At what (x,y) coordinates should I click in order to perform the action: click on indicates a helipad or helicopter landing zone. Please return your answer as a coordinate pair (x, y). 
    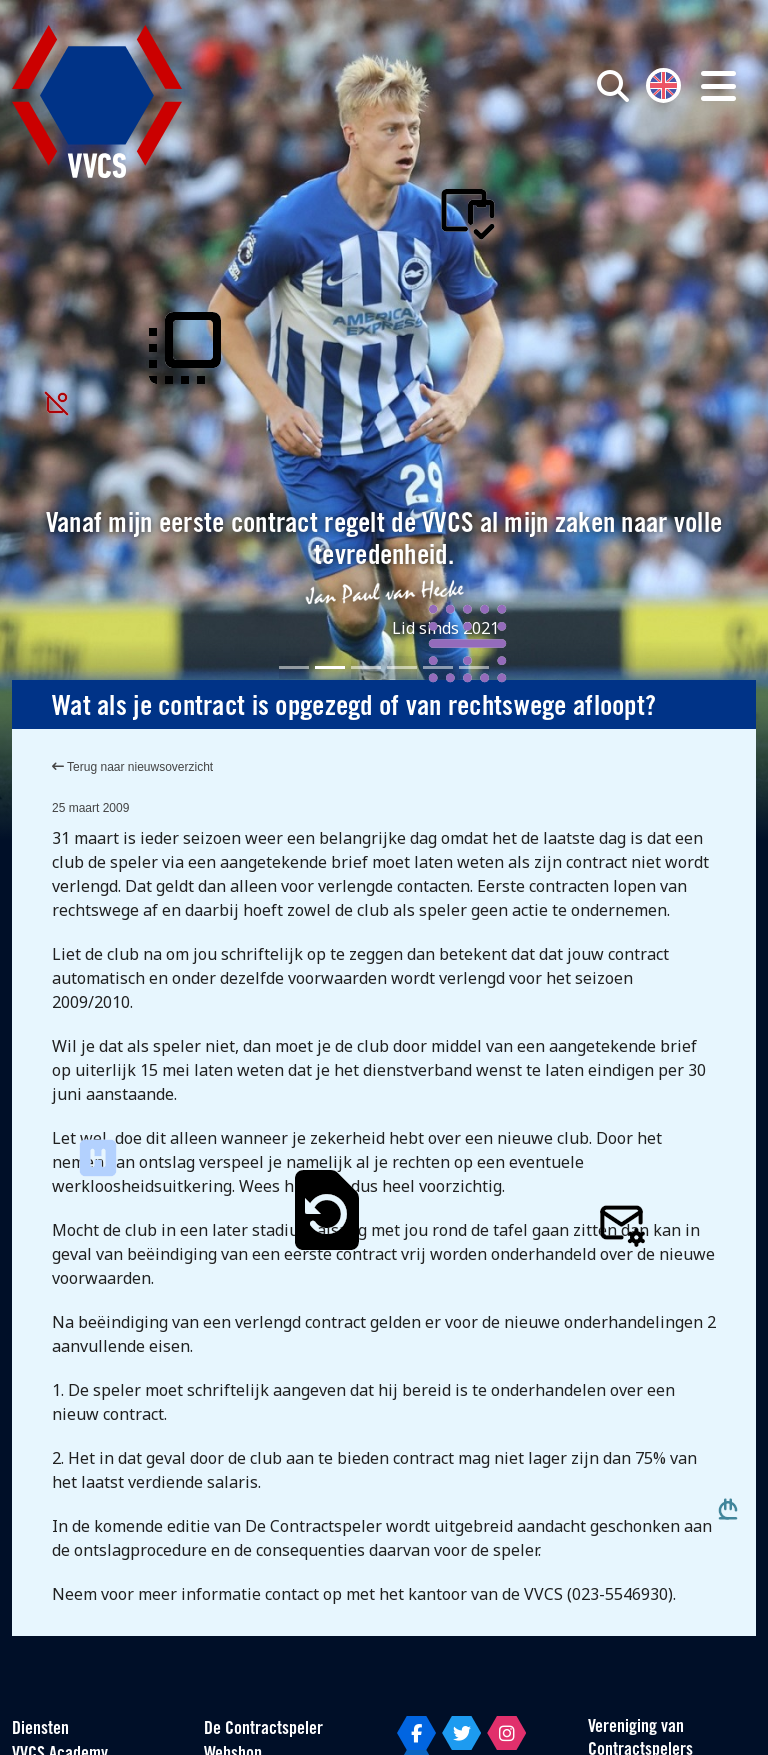
    Looking at the image, I should click on (98, 1158).